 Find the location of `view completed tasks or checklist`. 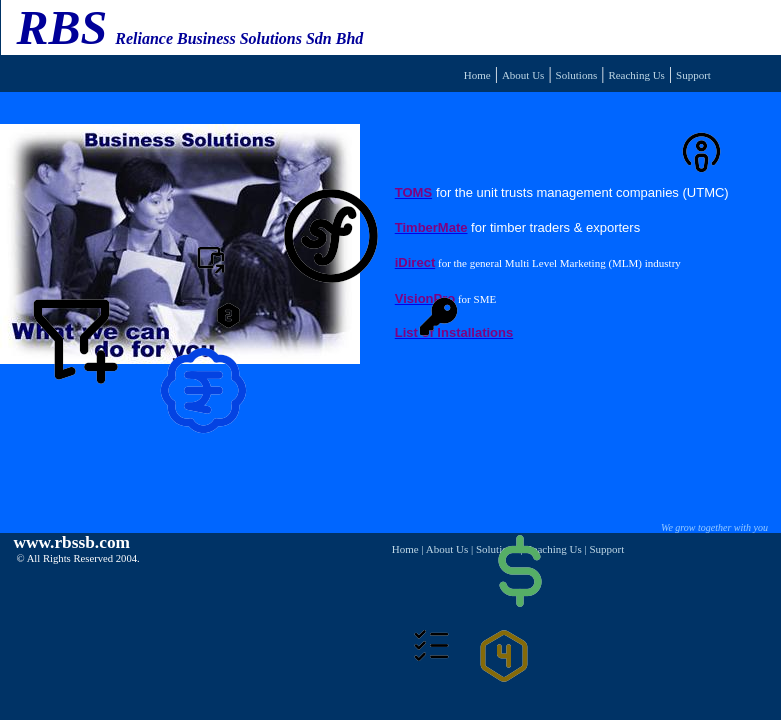

view completed tasks or checklist is located at coordinates (431, 645).